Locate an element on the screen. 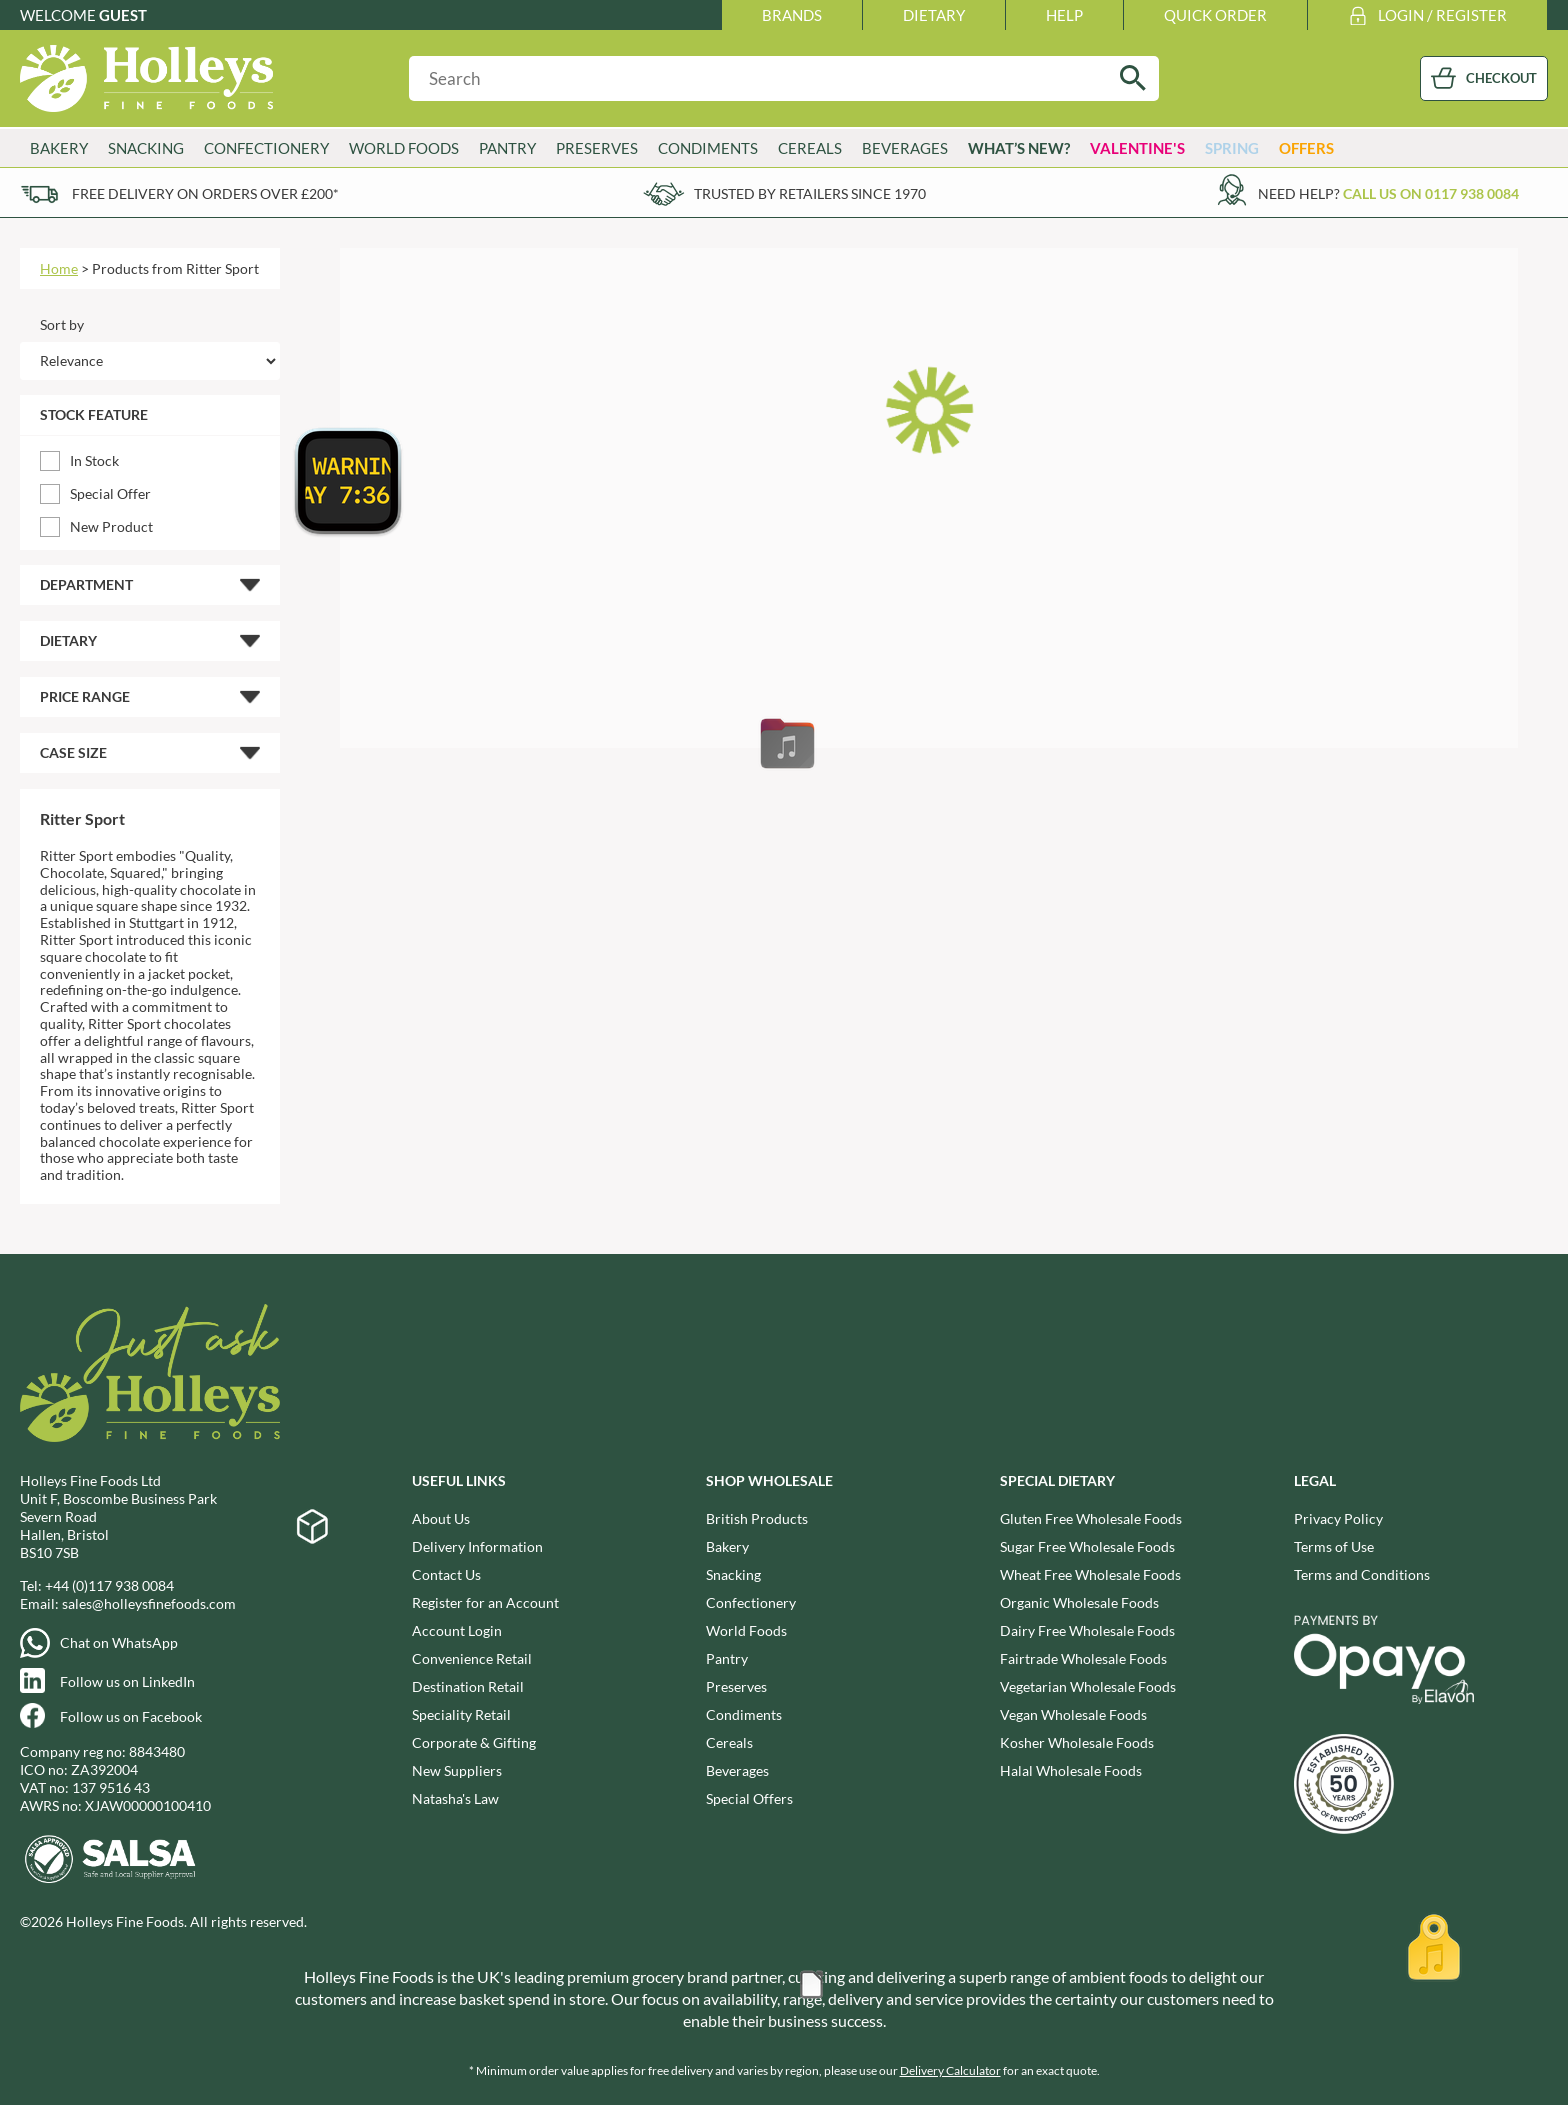 The image size is (1568, 2105). open libreoffice suite is located at coordinates (811, 1984).